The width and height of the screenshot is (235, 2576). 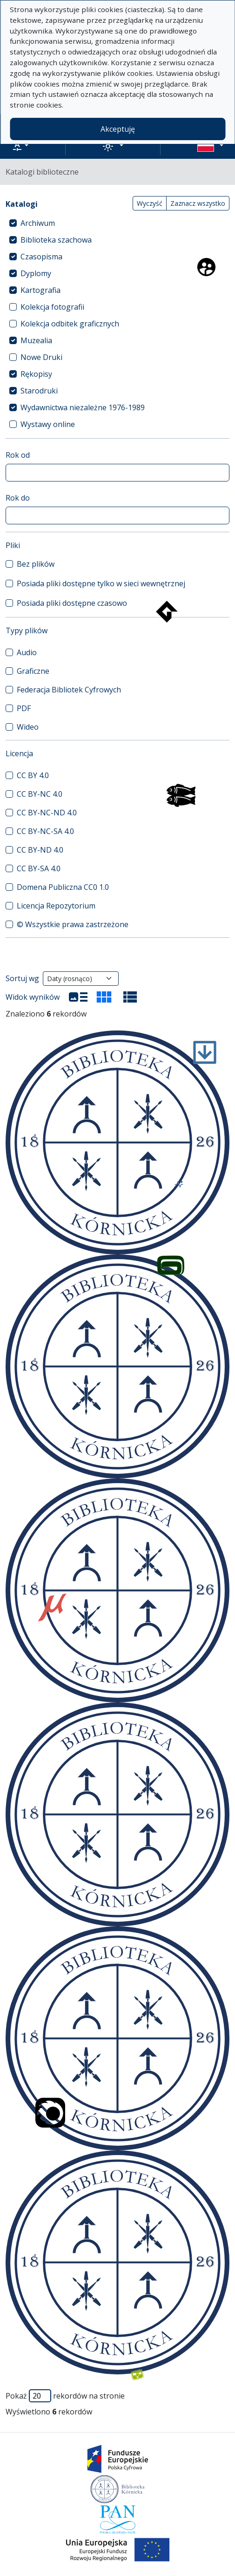 What do you see at coordinates (137, 2375) in the screenshot?
I see `freedesktop.org project logo` at bounding box center [137, 2375].